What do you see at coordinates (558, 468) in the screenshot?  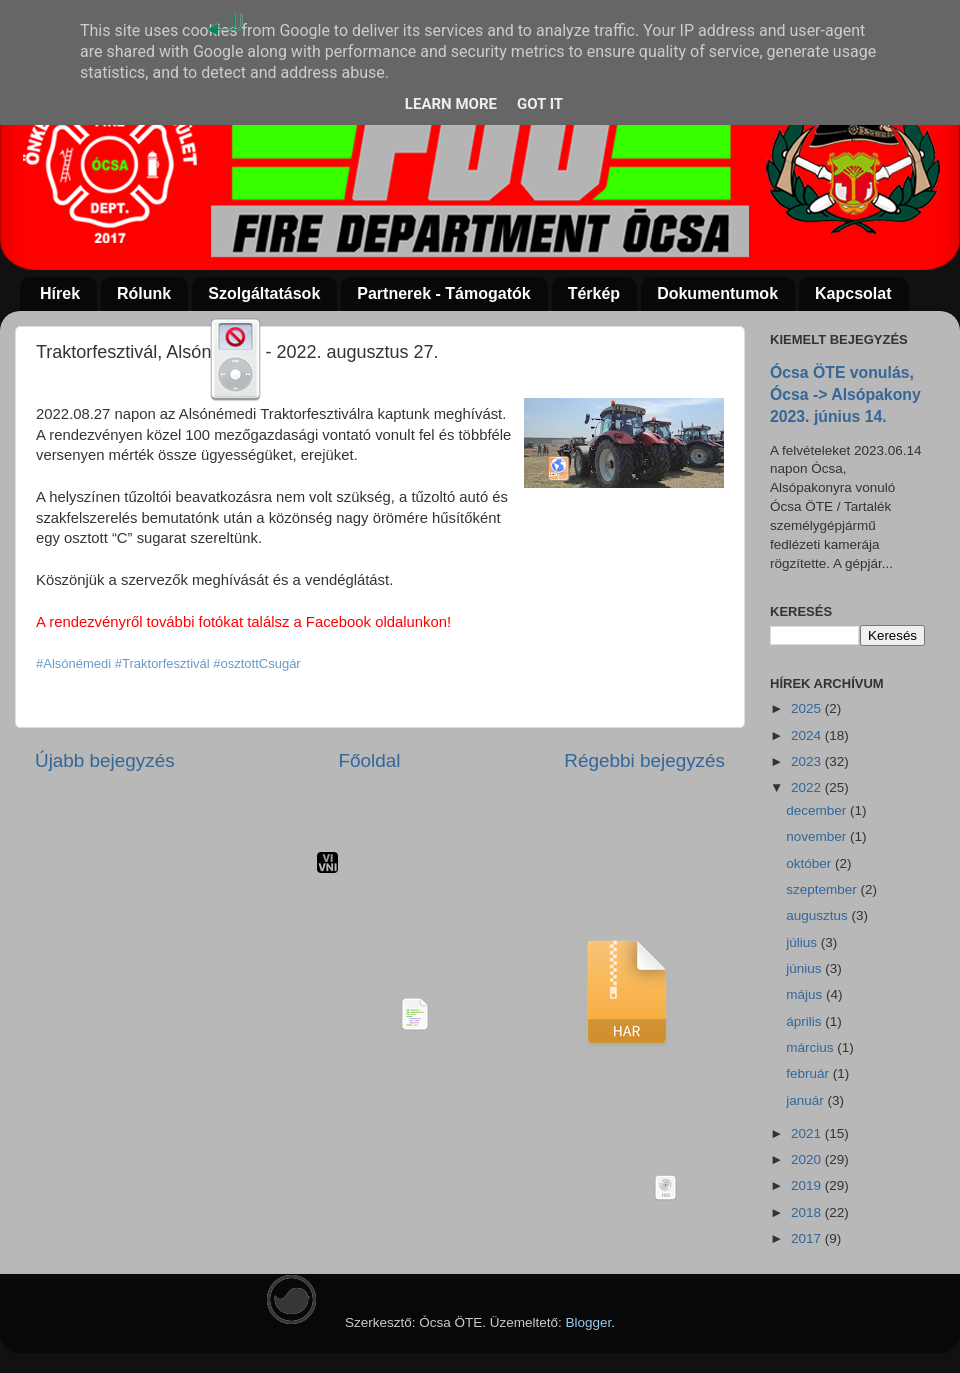 I see `indicates package cache is being updated` at bounding box center [558, 468].